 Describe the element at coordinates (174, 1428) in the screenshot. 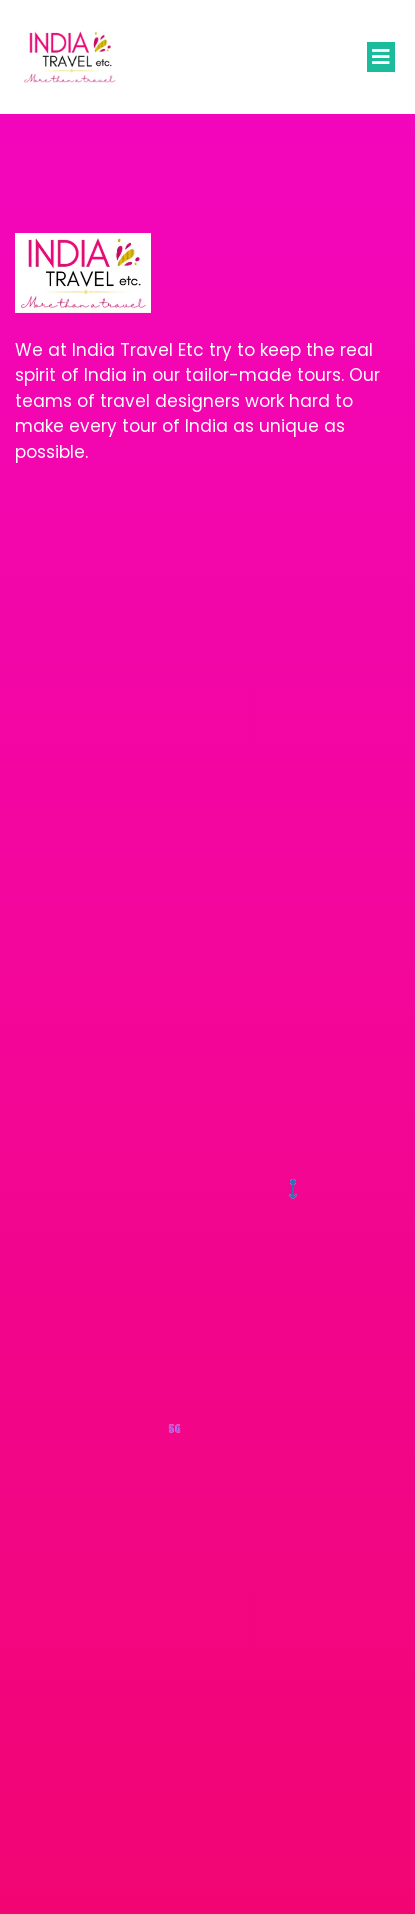

I see `indicates 5G network connectivity status` at that location.